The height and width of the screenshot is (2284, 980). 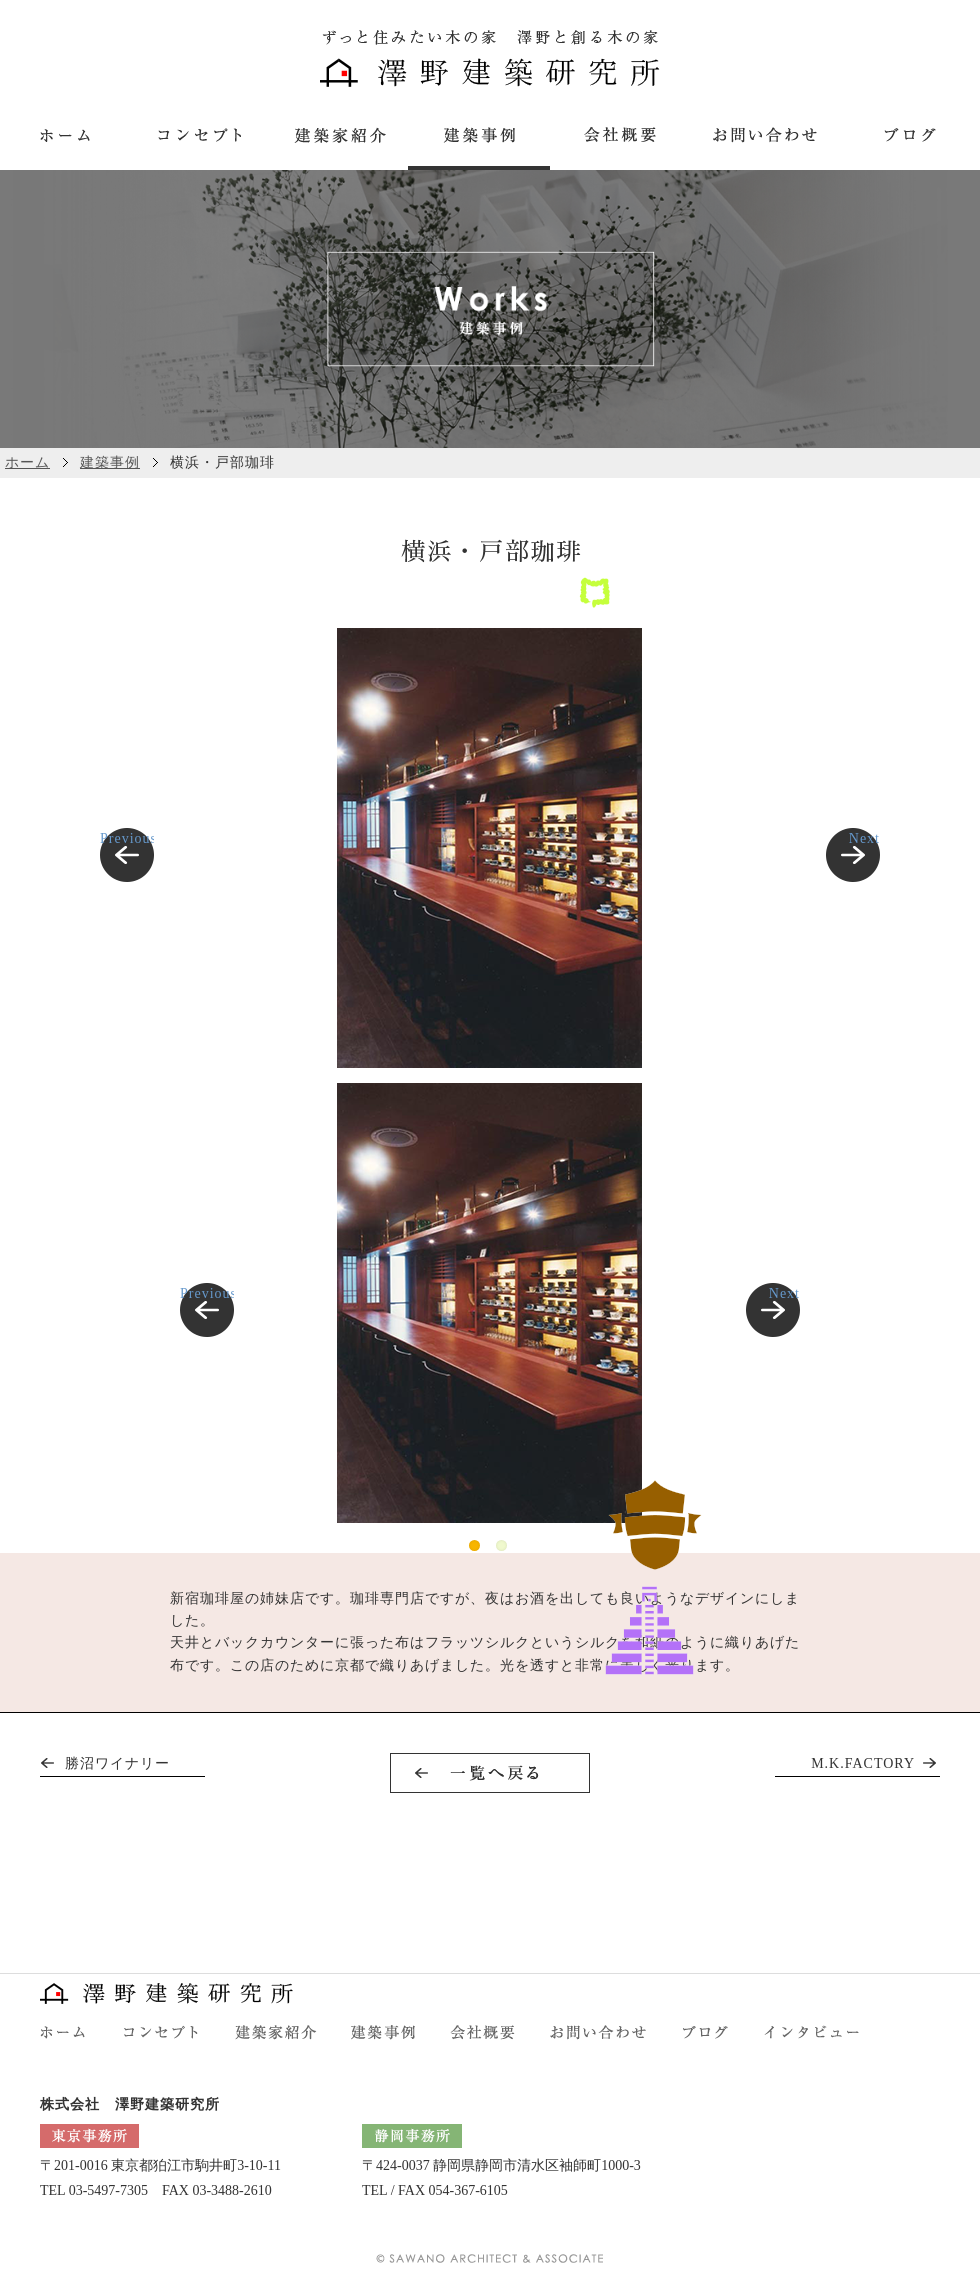 I want to click on indicates digestive or gastrointestinal health tracking, so click(x=594, y=592).